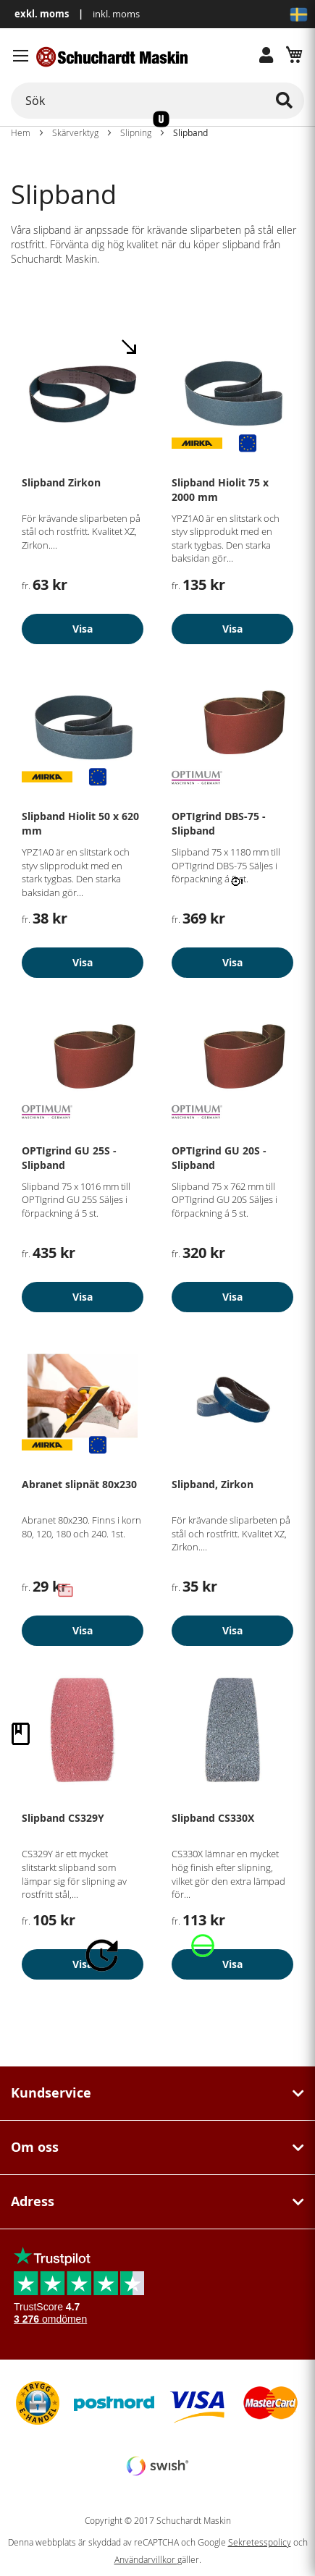 This screenshot has height=2576, width=315. I want to click on access your classes or courses, so click(20, 1733).